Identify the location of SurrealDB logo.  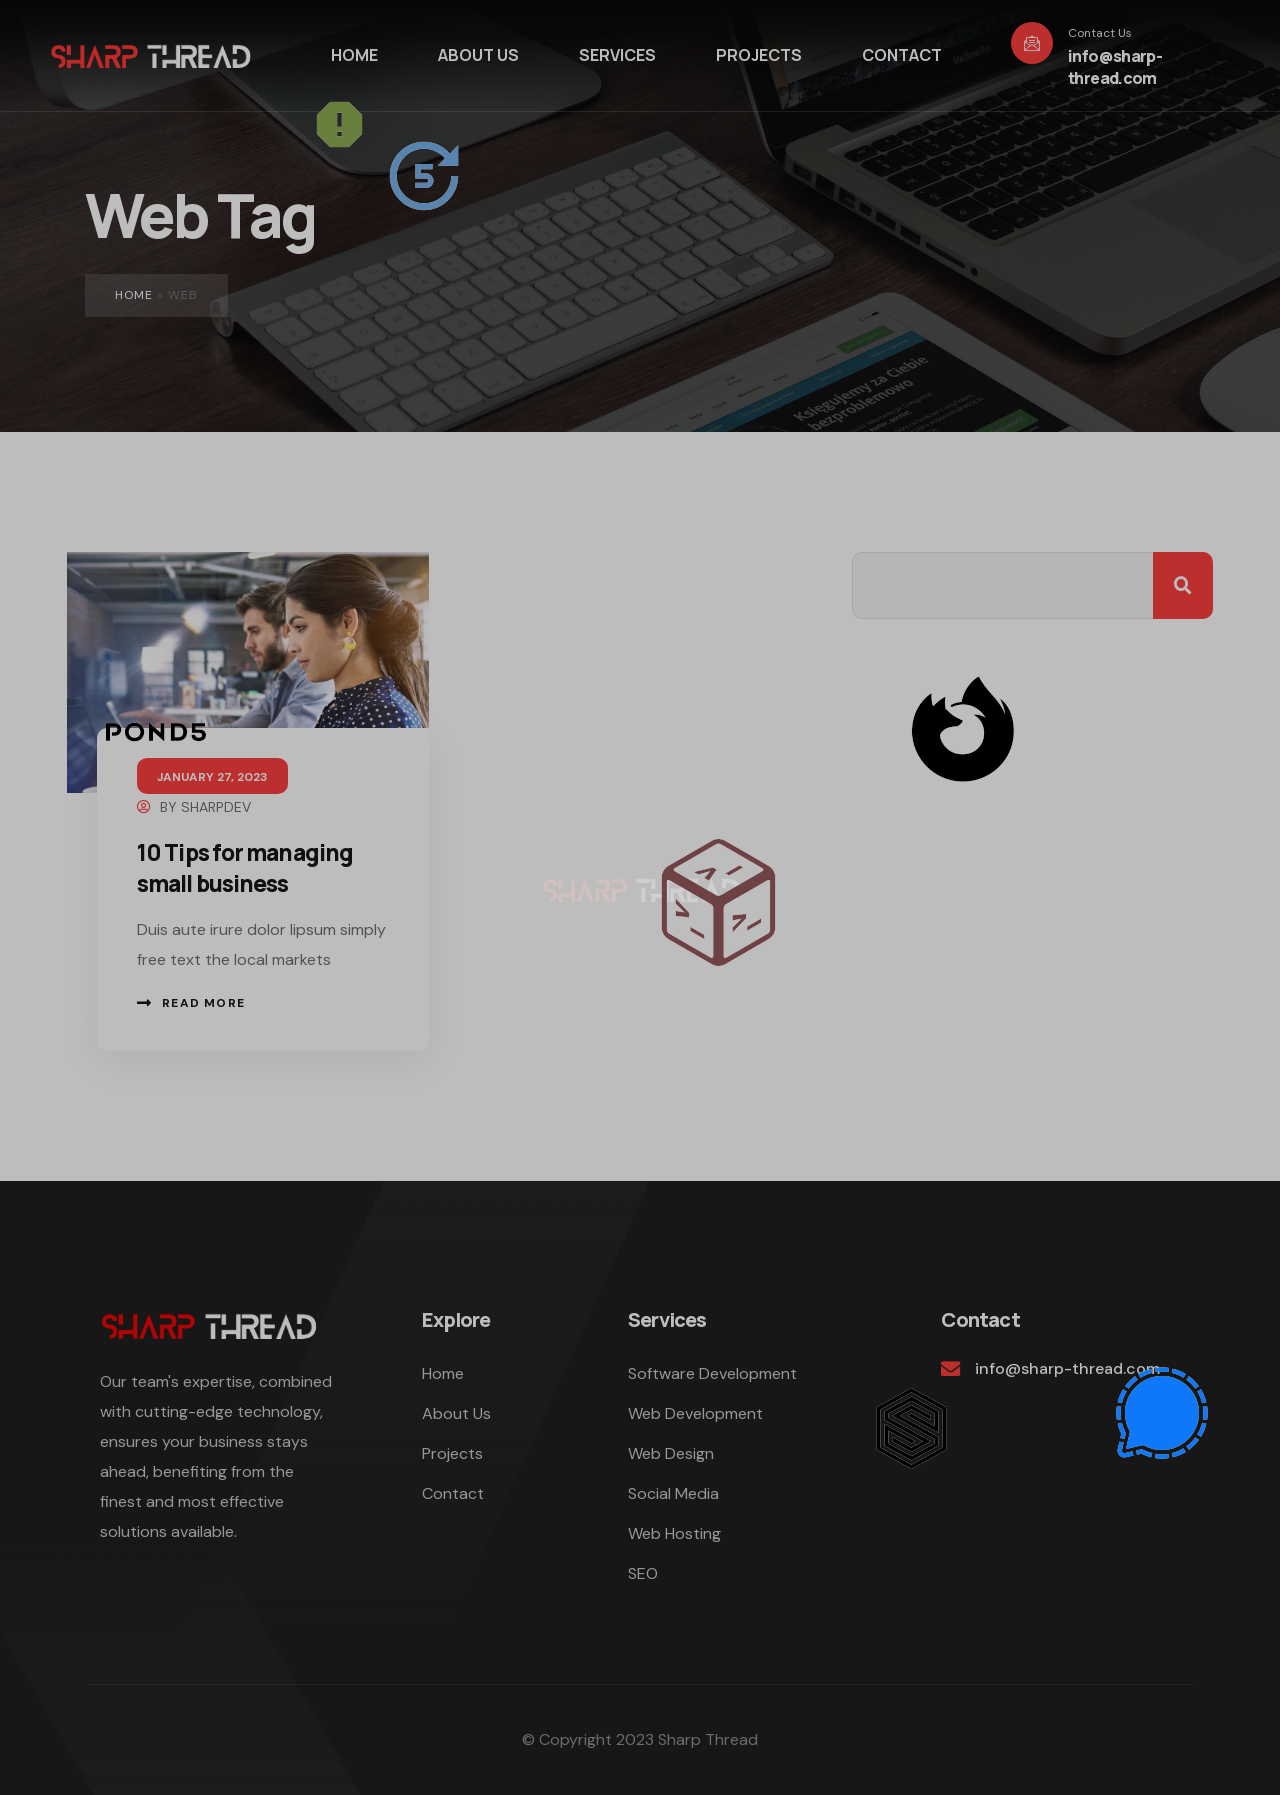
(911, 1428).